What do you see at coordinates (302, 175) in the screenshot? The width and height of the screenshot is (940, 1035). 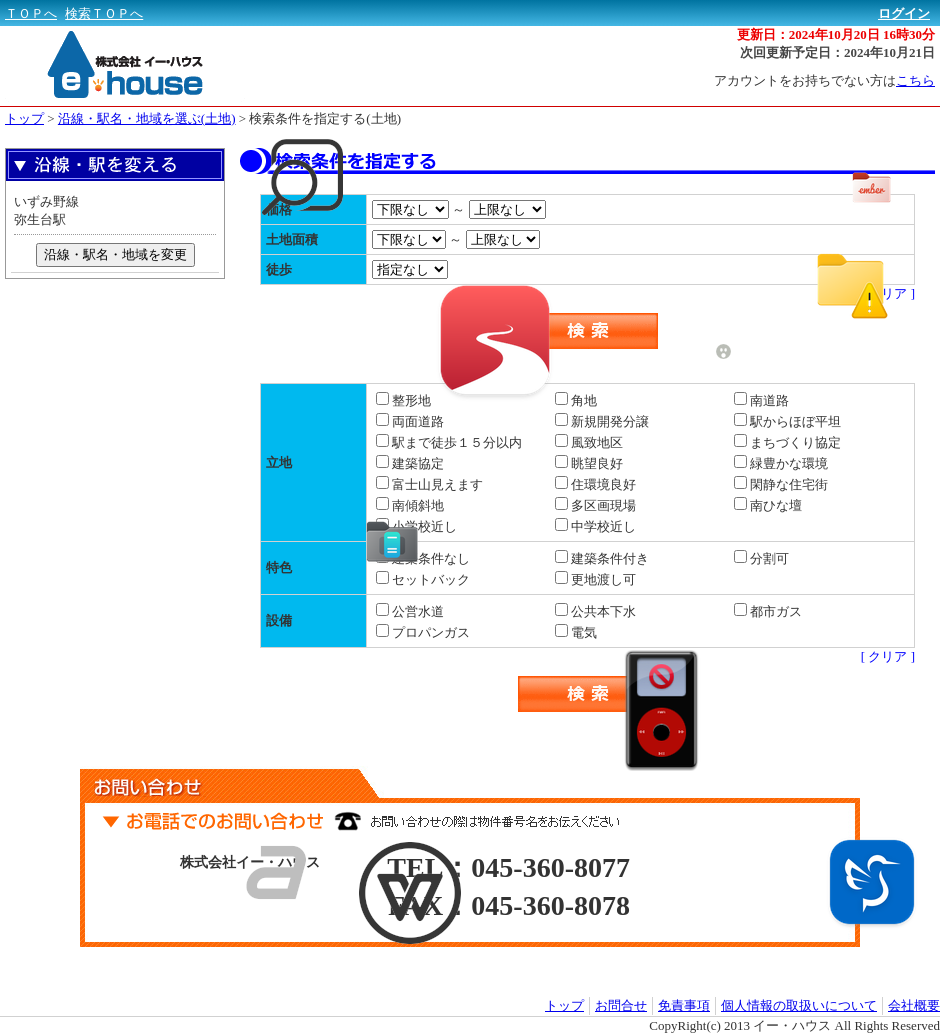 I see `open image viewer application` at bounding box center [302, 175].